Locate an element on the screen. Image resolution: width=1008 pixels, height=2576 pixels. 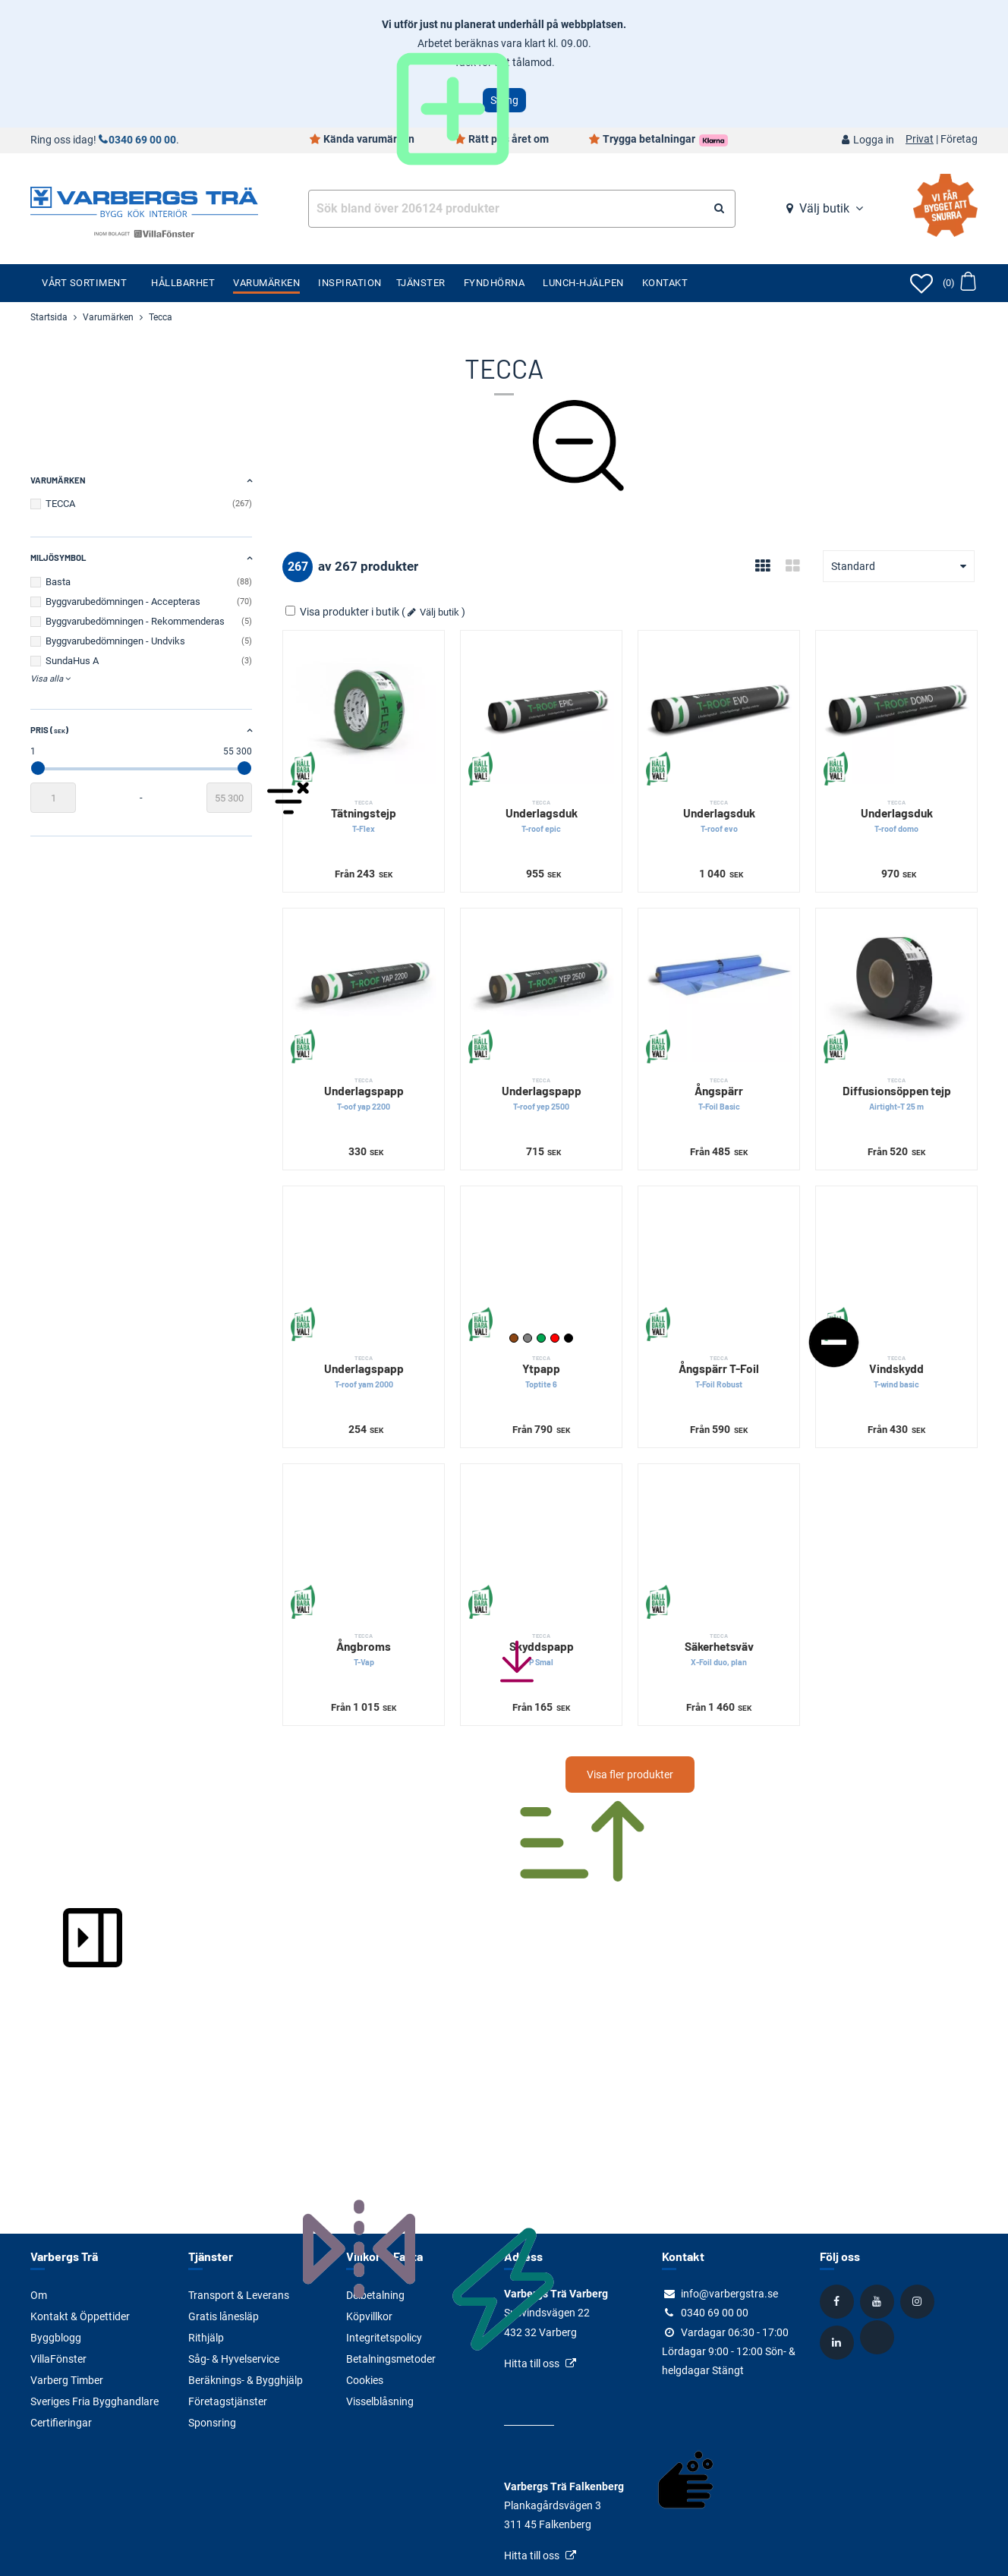
add a new file to the diff is located at coordinates (452, 109).